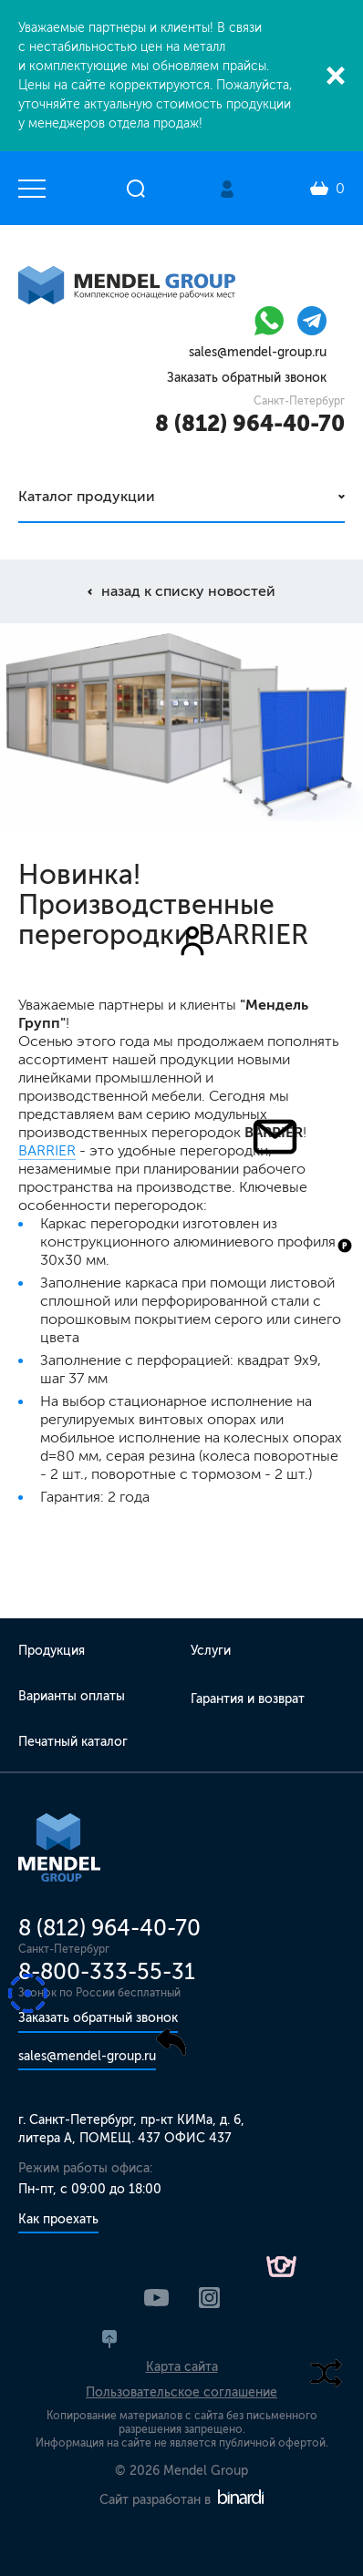 The width and height of the screenshot is (363, 2576). I want to click on open your email inbox, so click(275, 1136).